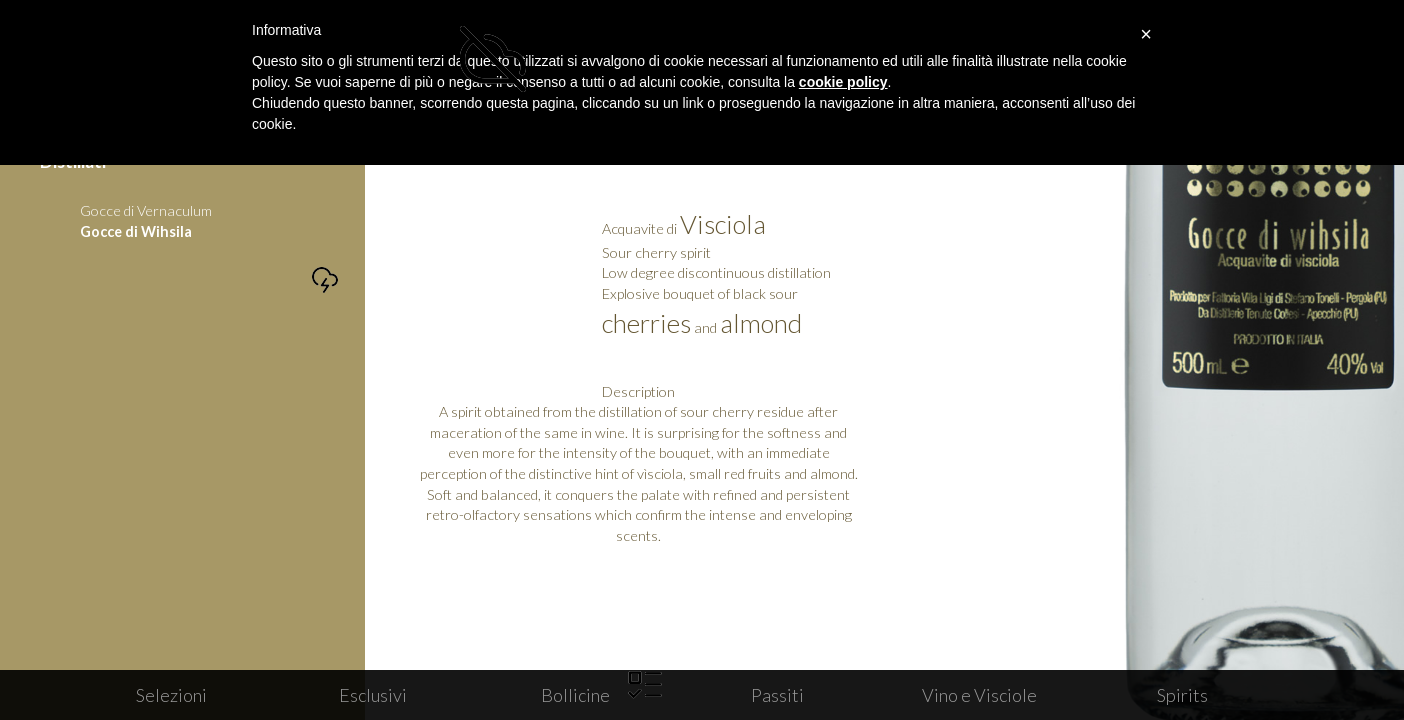 This screenshot has width=1404, height=720. I want to click on view task list or checklist, so click(645, 684).